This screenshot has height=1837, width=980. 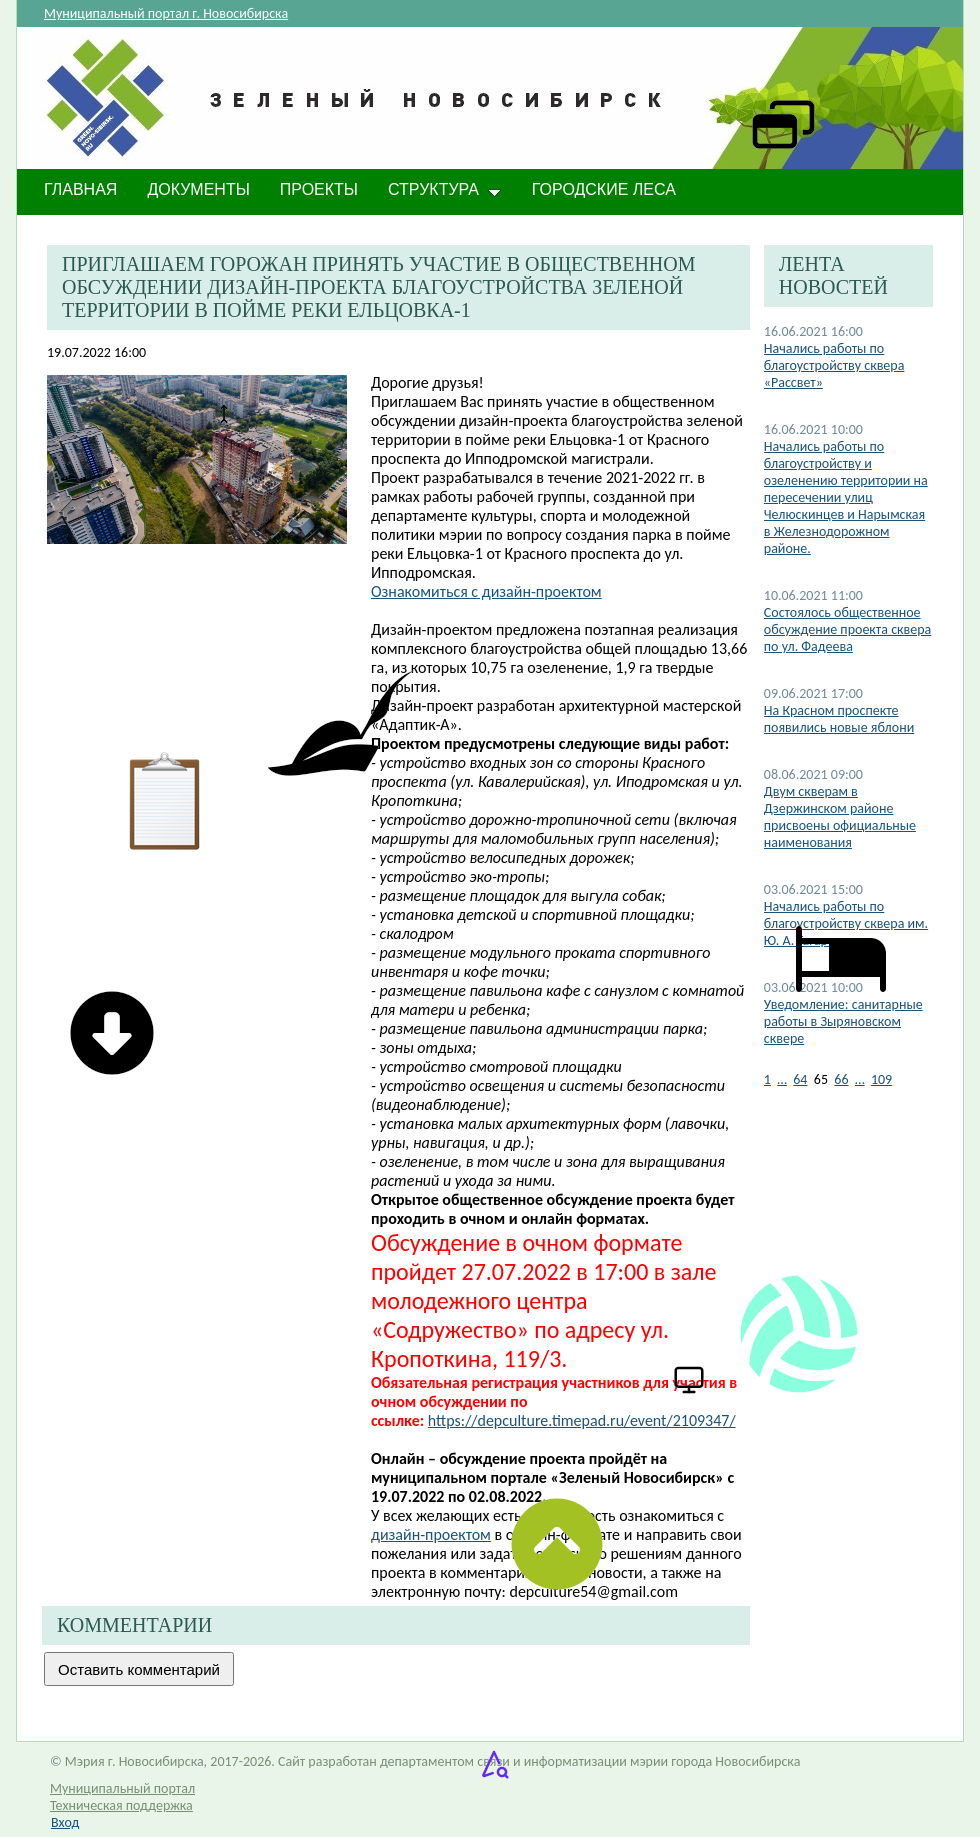 What do you see at coordinates (224, 414) in the screenshot?
I see `scroll to top of page` at bounding box center [224, 414].